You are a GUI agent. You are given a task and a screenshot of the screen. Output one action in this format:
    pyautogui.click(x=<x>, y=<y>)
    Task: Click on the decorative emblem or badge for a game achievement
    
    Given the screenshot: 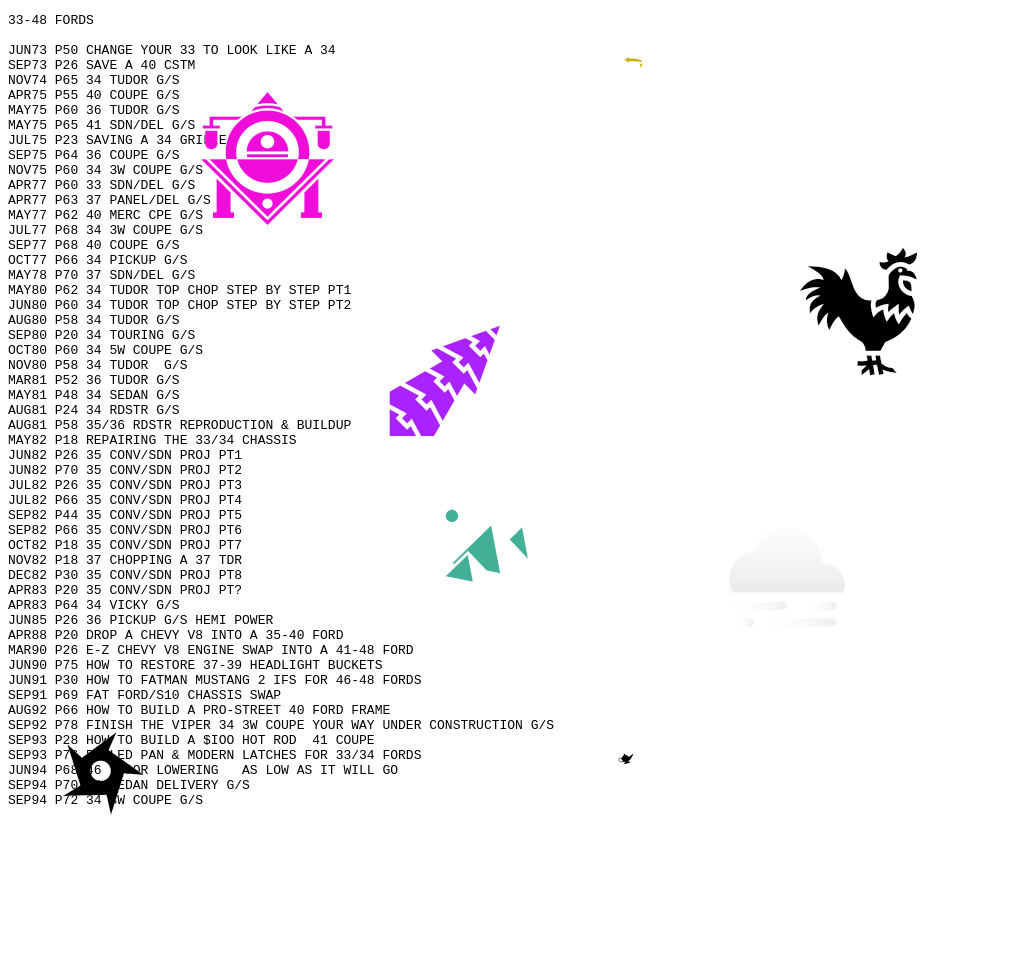 What is the action you would take?
    pyautogui.click(x=267, y=158)
    